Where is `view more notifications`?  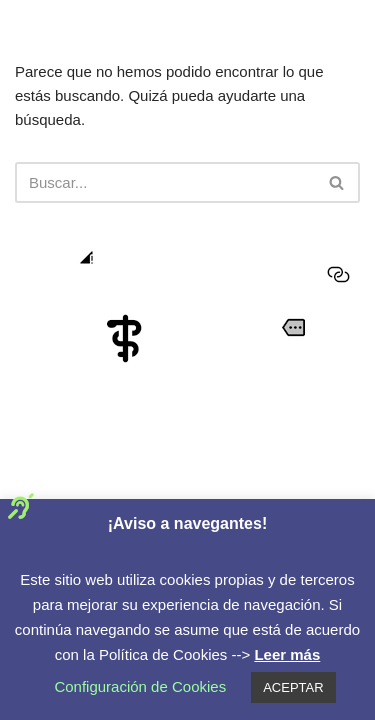
view more notifications is located at coordinates (293, 327).